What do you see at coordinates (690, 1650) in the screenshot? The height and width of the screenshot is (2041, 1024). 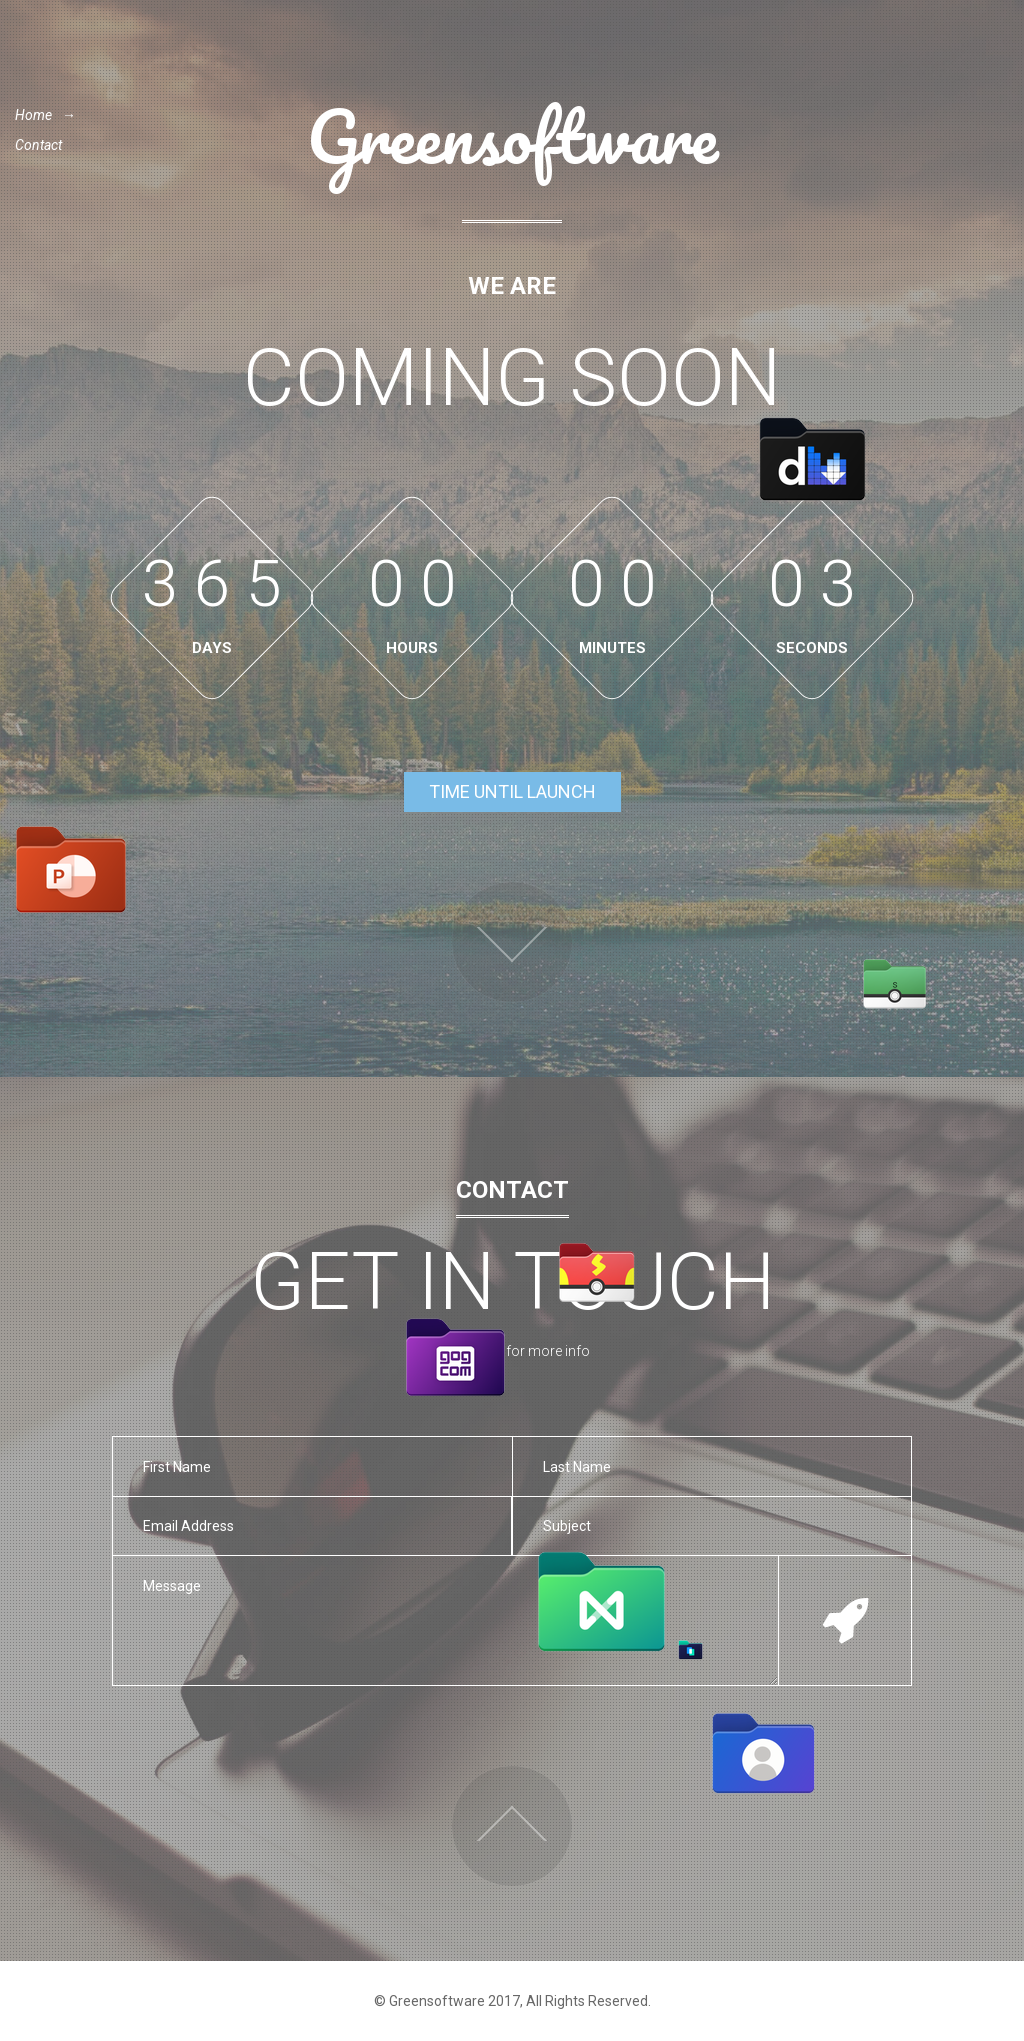 I see `open wondershare mobiletrans files folder` at bounding box center [690, 1650].